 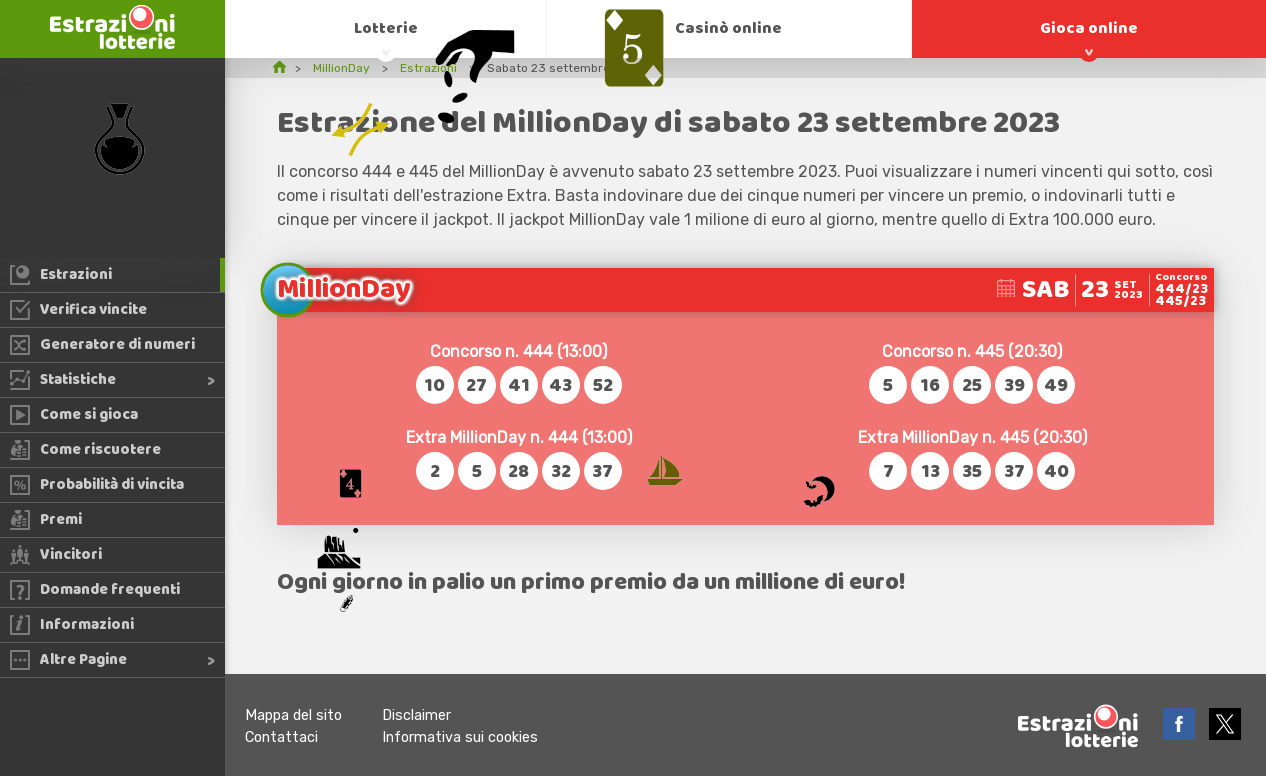 I want to click on navigate to Monument Valley game, so click(x=339, y=547).